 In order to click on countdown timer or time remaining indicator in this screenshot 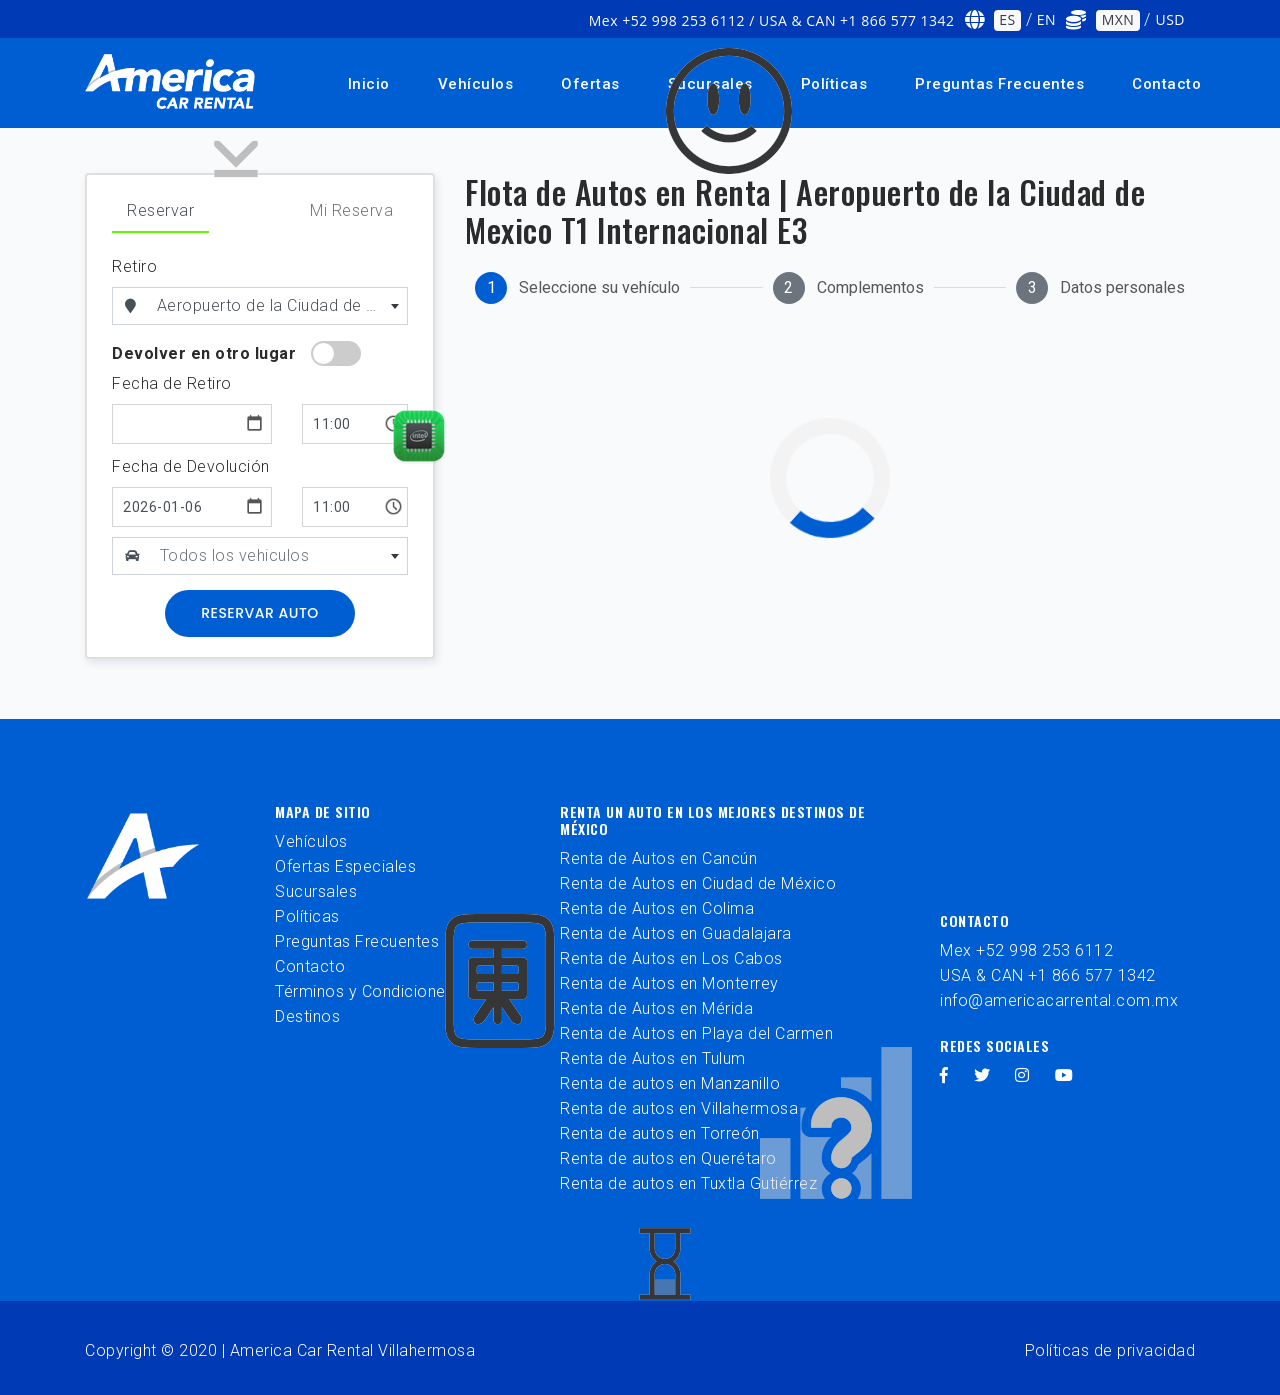, I will do `click(665, 1264)`.